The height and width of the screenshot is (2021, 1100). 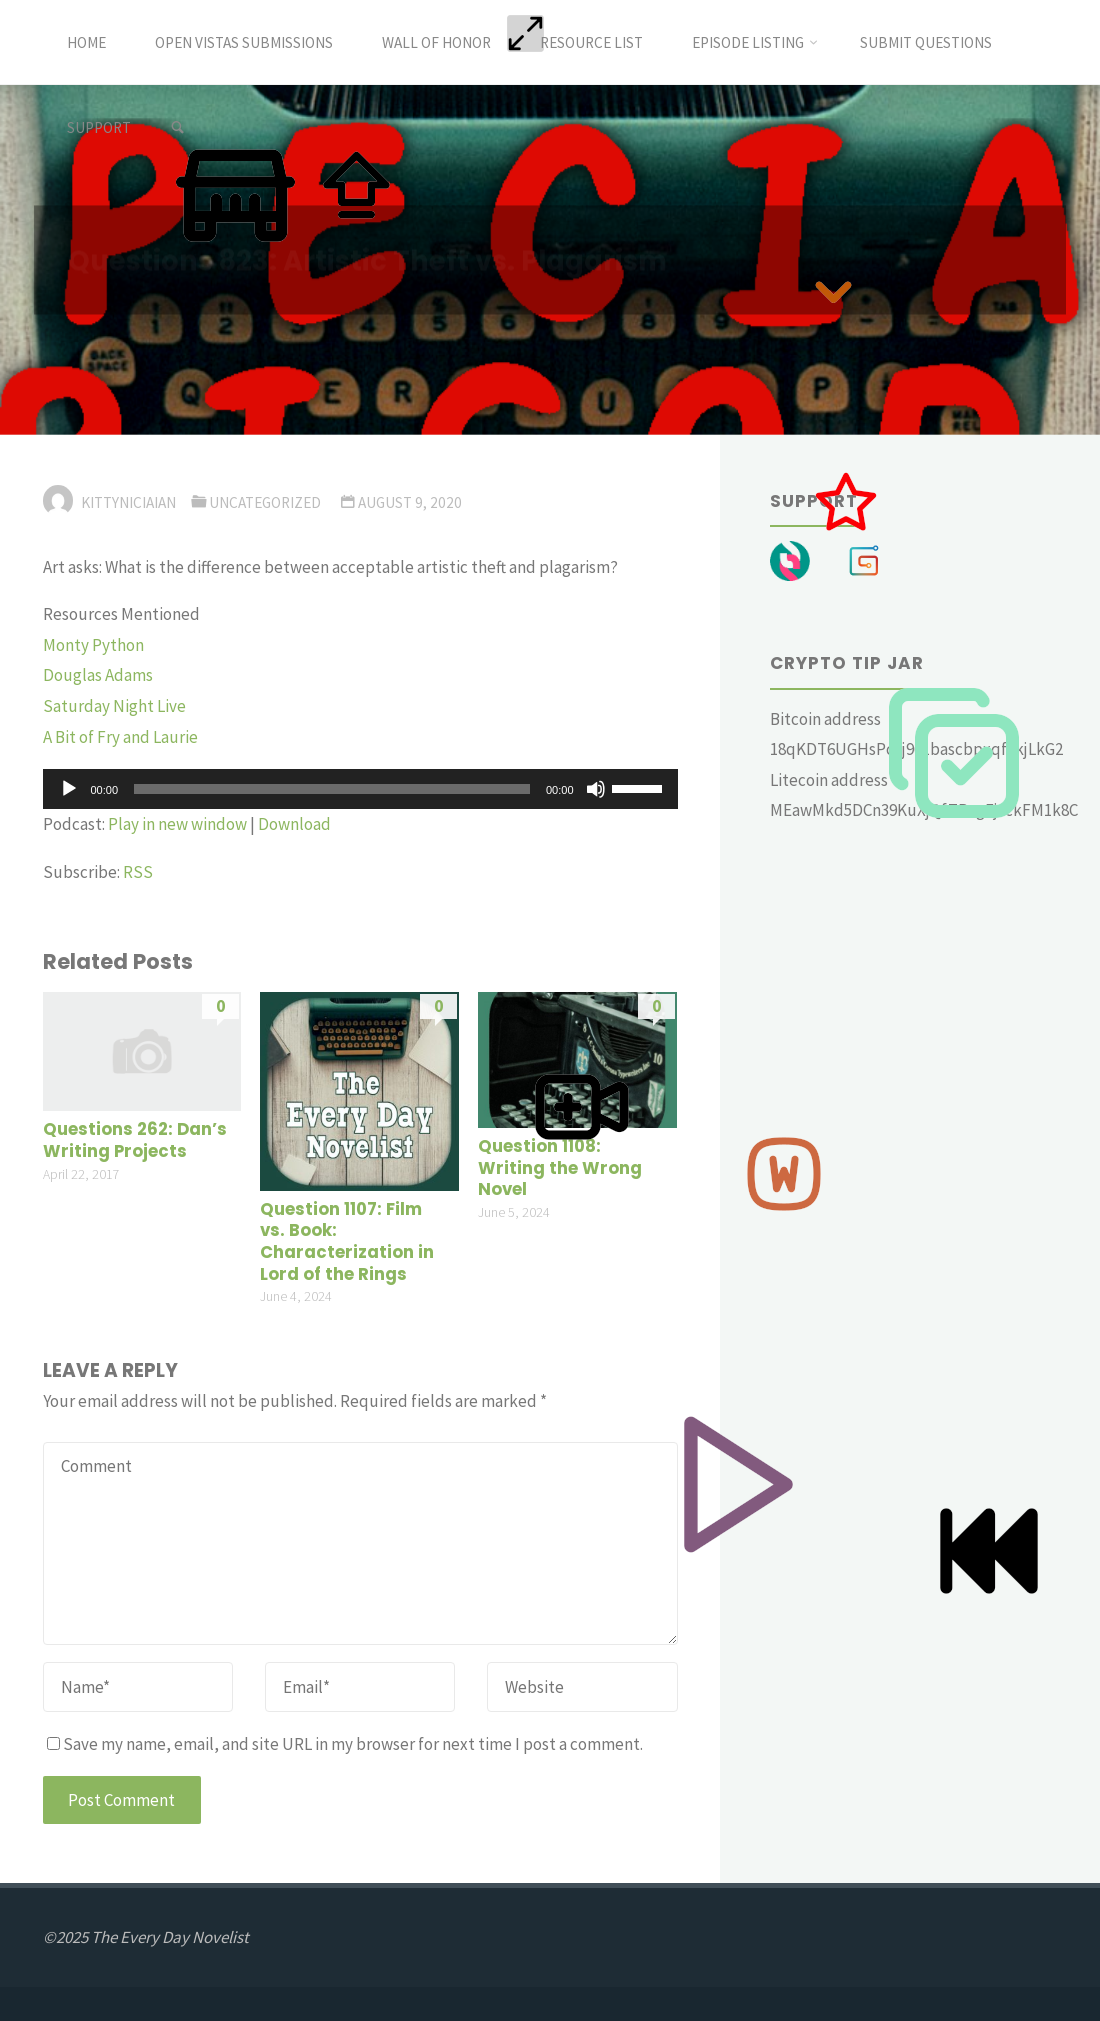 What do you see at coordinates (525, 33) in the screenshot?
I see `expand to full screen` at bounding box center [525, 33].